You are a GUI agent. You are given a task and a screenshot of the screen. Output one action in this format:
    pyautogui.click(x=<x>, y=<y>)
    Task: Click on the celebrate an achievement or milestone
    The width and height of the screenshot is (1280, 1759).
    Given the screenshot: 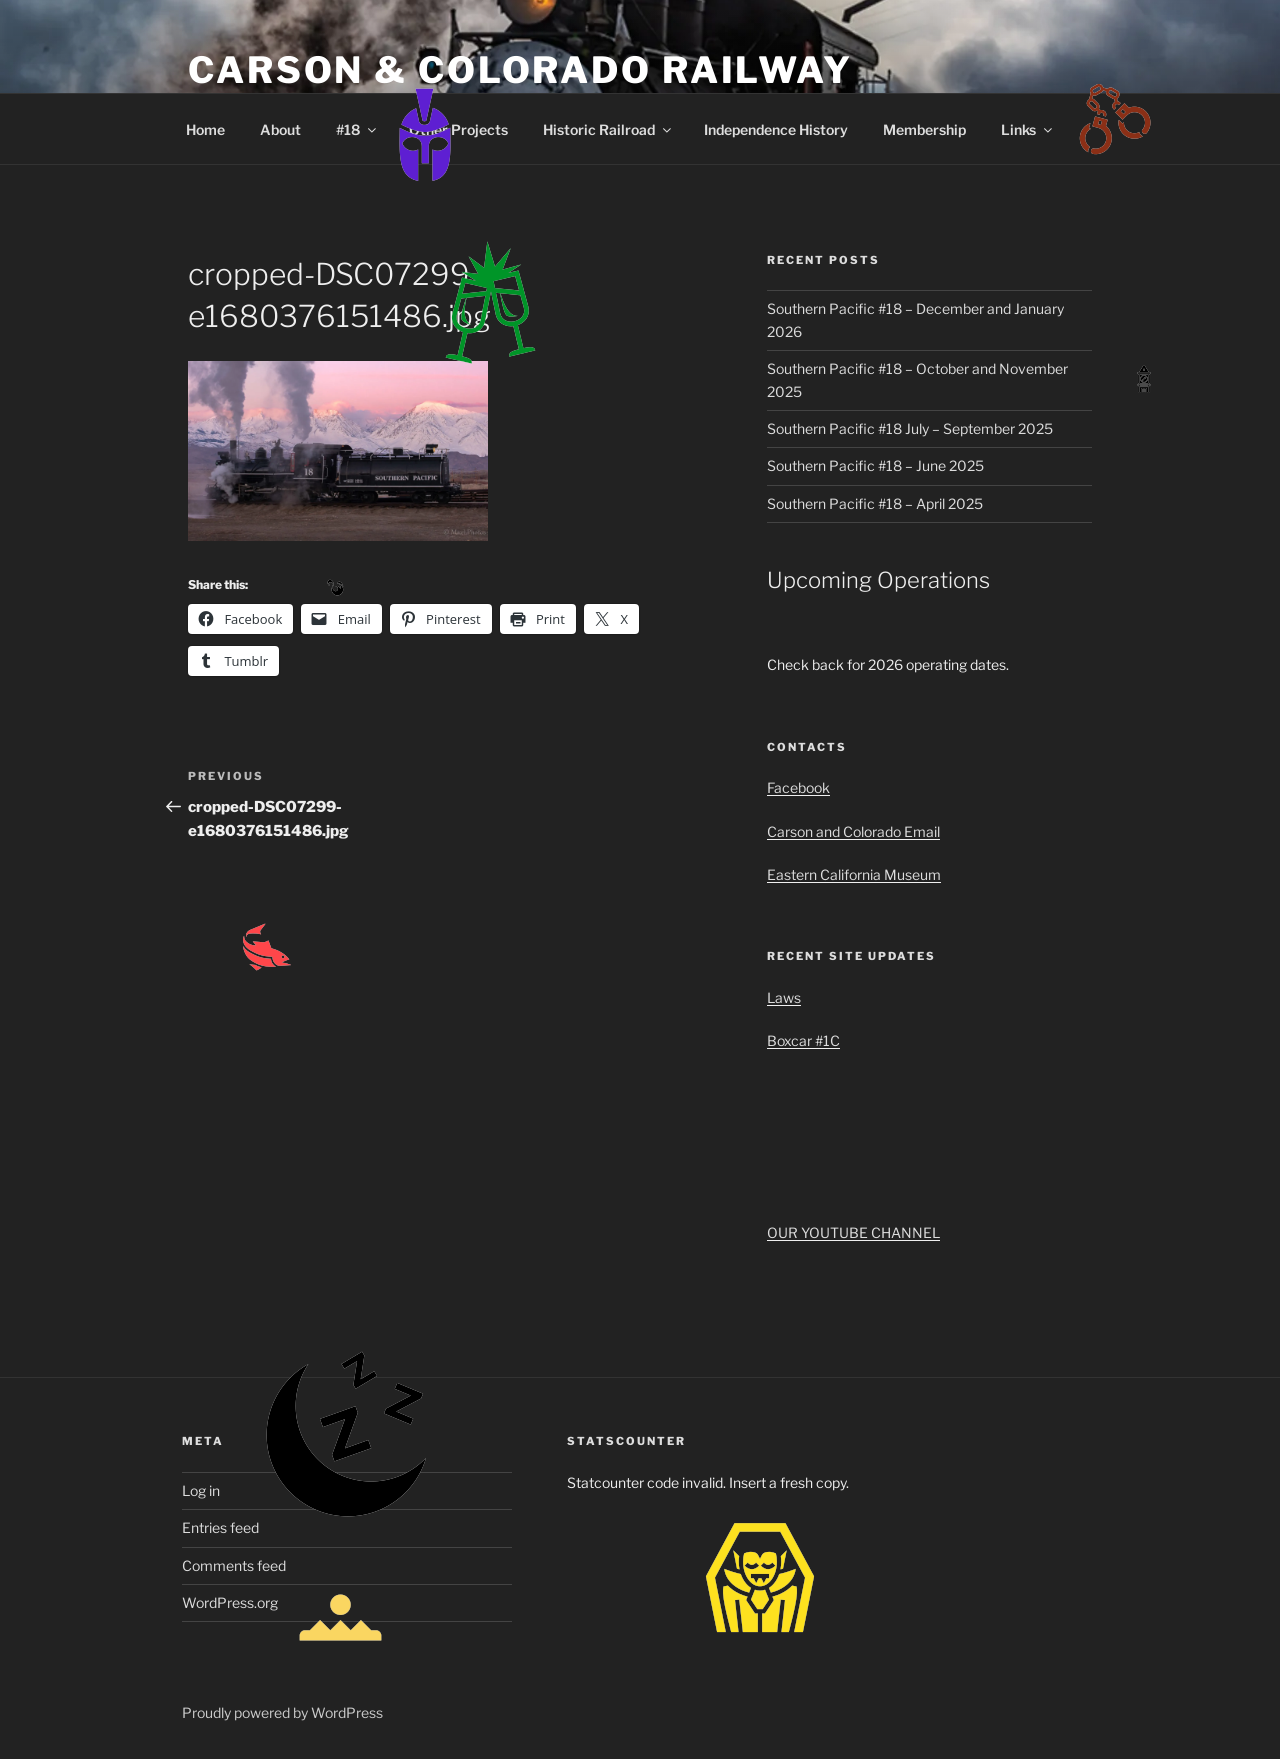 What is the action you would take?
    pyautogui.click(x=490, y=302)
    